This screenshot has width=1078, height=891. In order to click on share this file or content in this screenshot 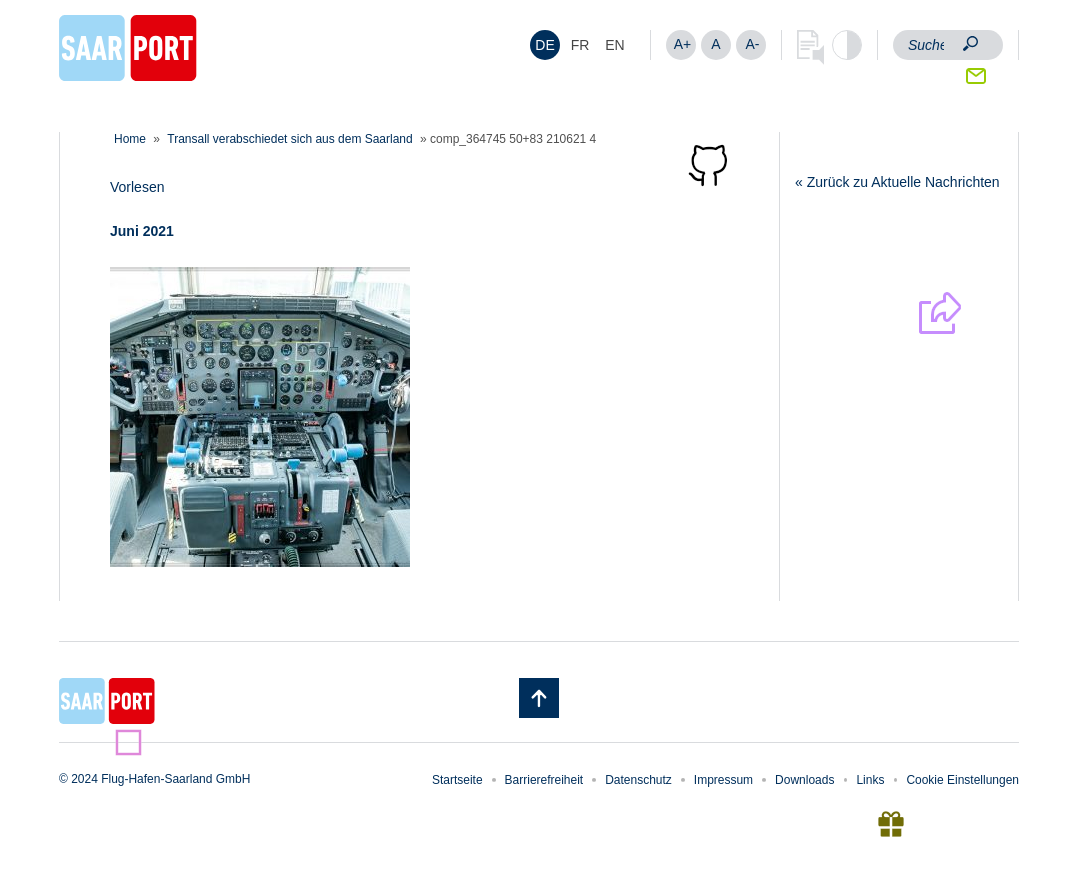, I will do `click(940, 313)`.